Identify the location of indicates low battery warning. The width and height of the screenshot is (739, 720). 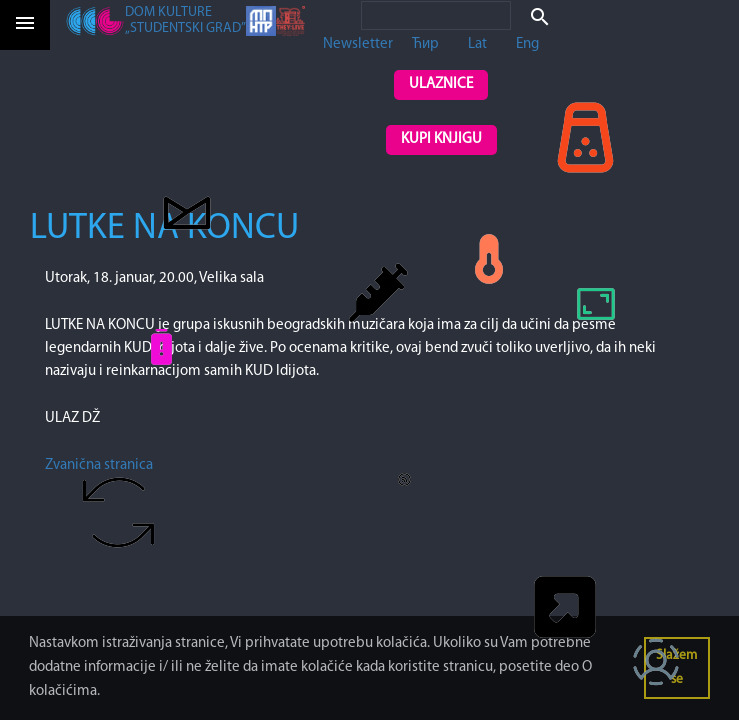
(161, 347).